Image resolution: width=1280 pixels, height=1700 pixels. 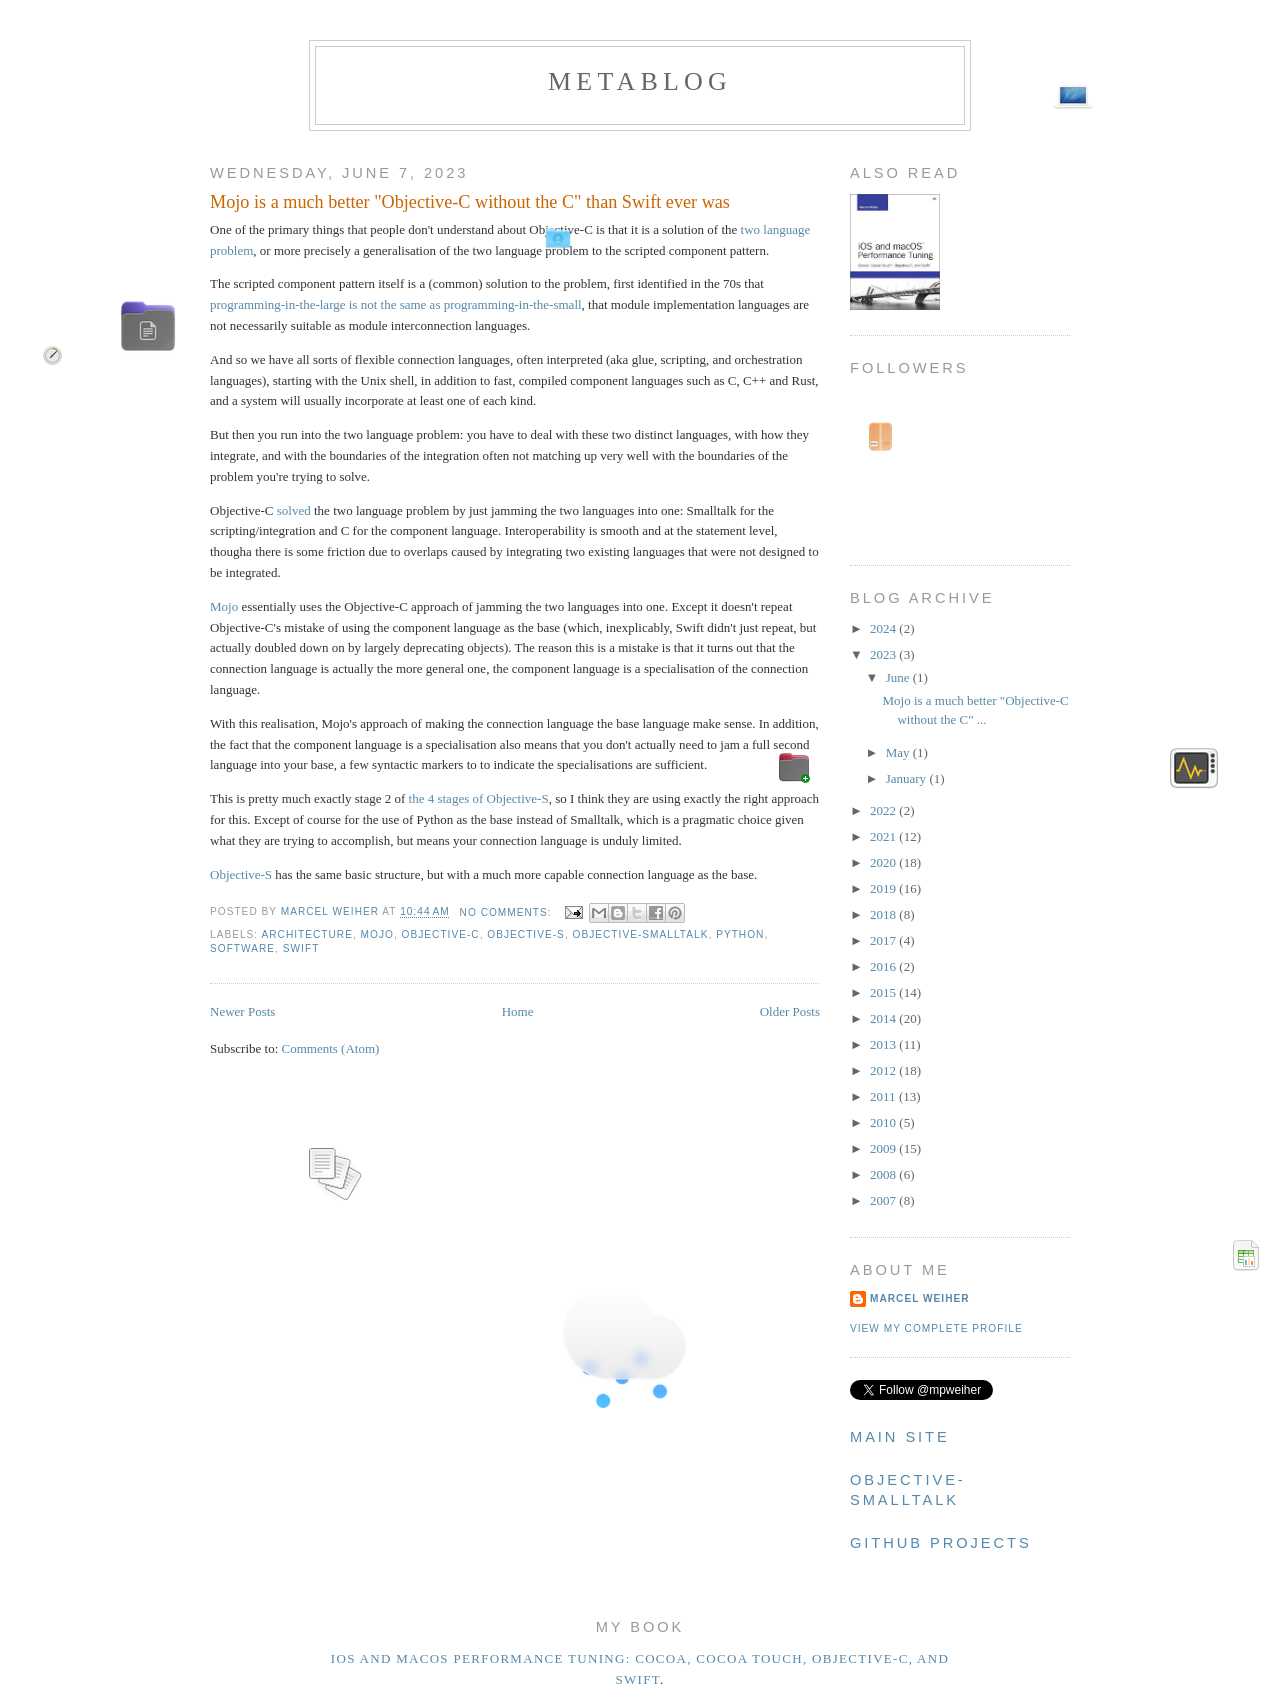 I want to click on indicates freezing rain weather conditions, so click(x=624, y=1346).